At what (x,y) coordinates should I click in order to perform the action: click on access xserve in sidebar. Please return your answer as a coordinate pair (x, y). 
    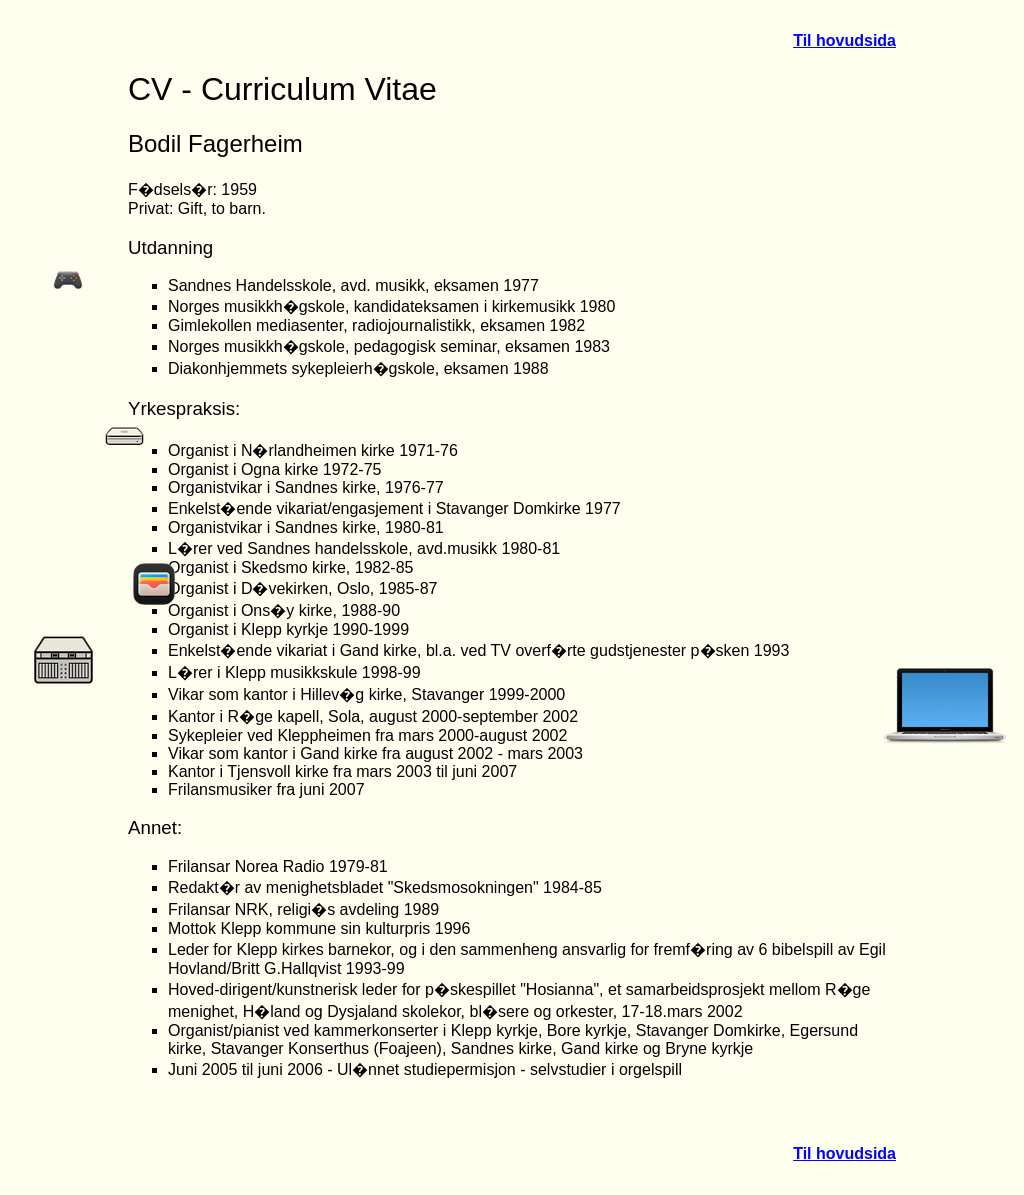
    Looking at the image, I should click on (63, 658).